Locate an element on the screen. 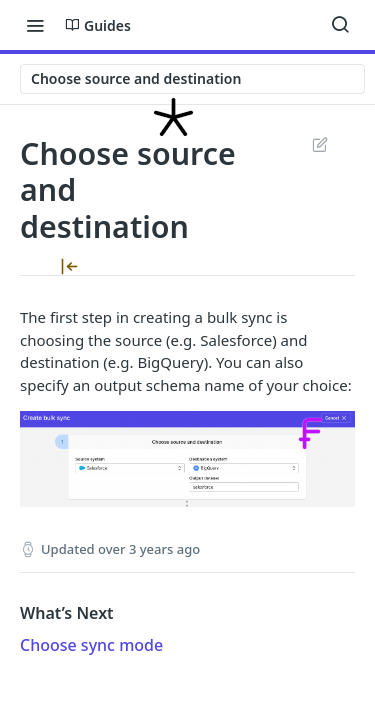  collapse sidebar or panel is located at coordinates (69, 266).